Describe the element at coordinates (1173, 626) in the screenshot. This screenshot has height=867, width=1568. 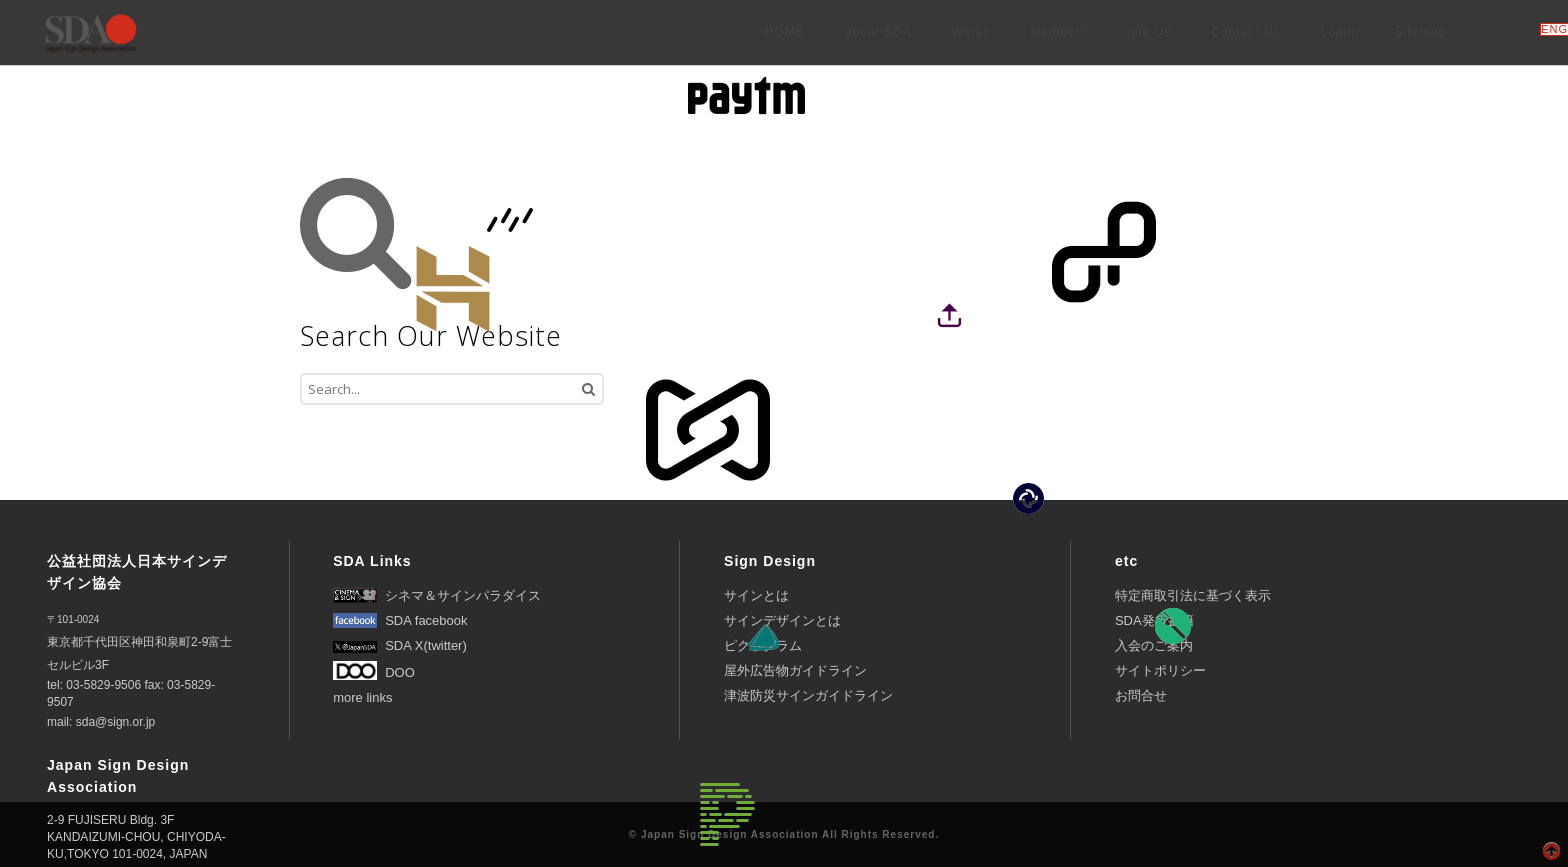
I see `visit Greasy Fork website` at that location.